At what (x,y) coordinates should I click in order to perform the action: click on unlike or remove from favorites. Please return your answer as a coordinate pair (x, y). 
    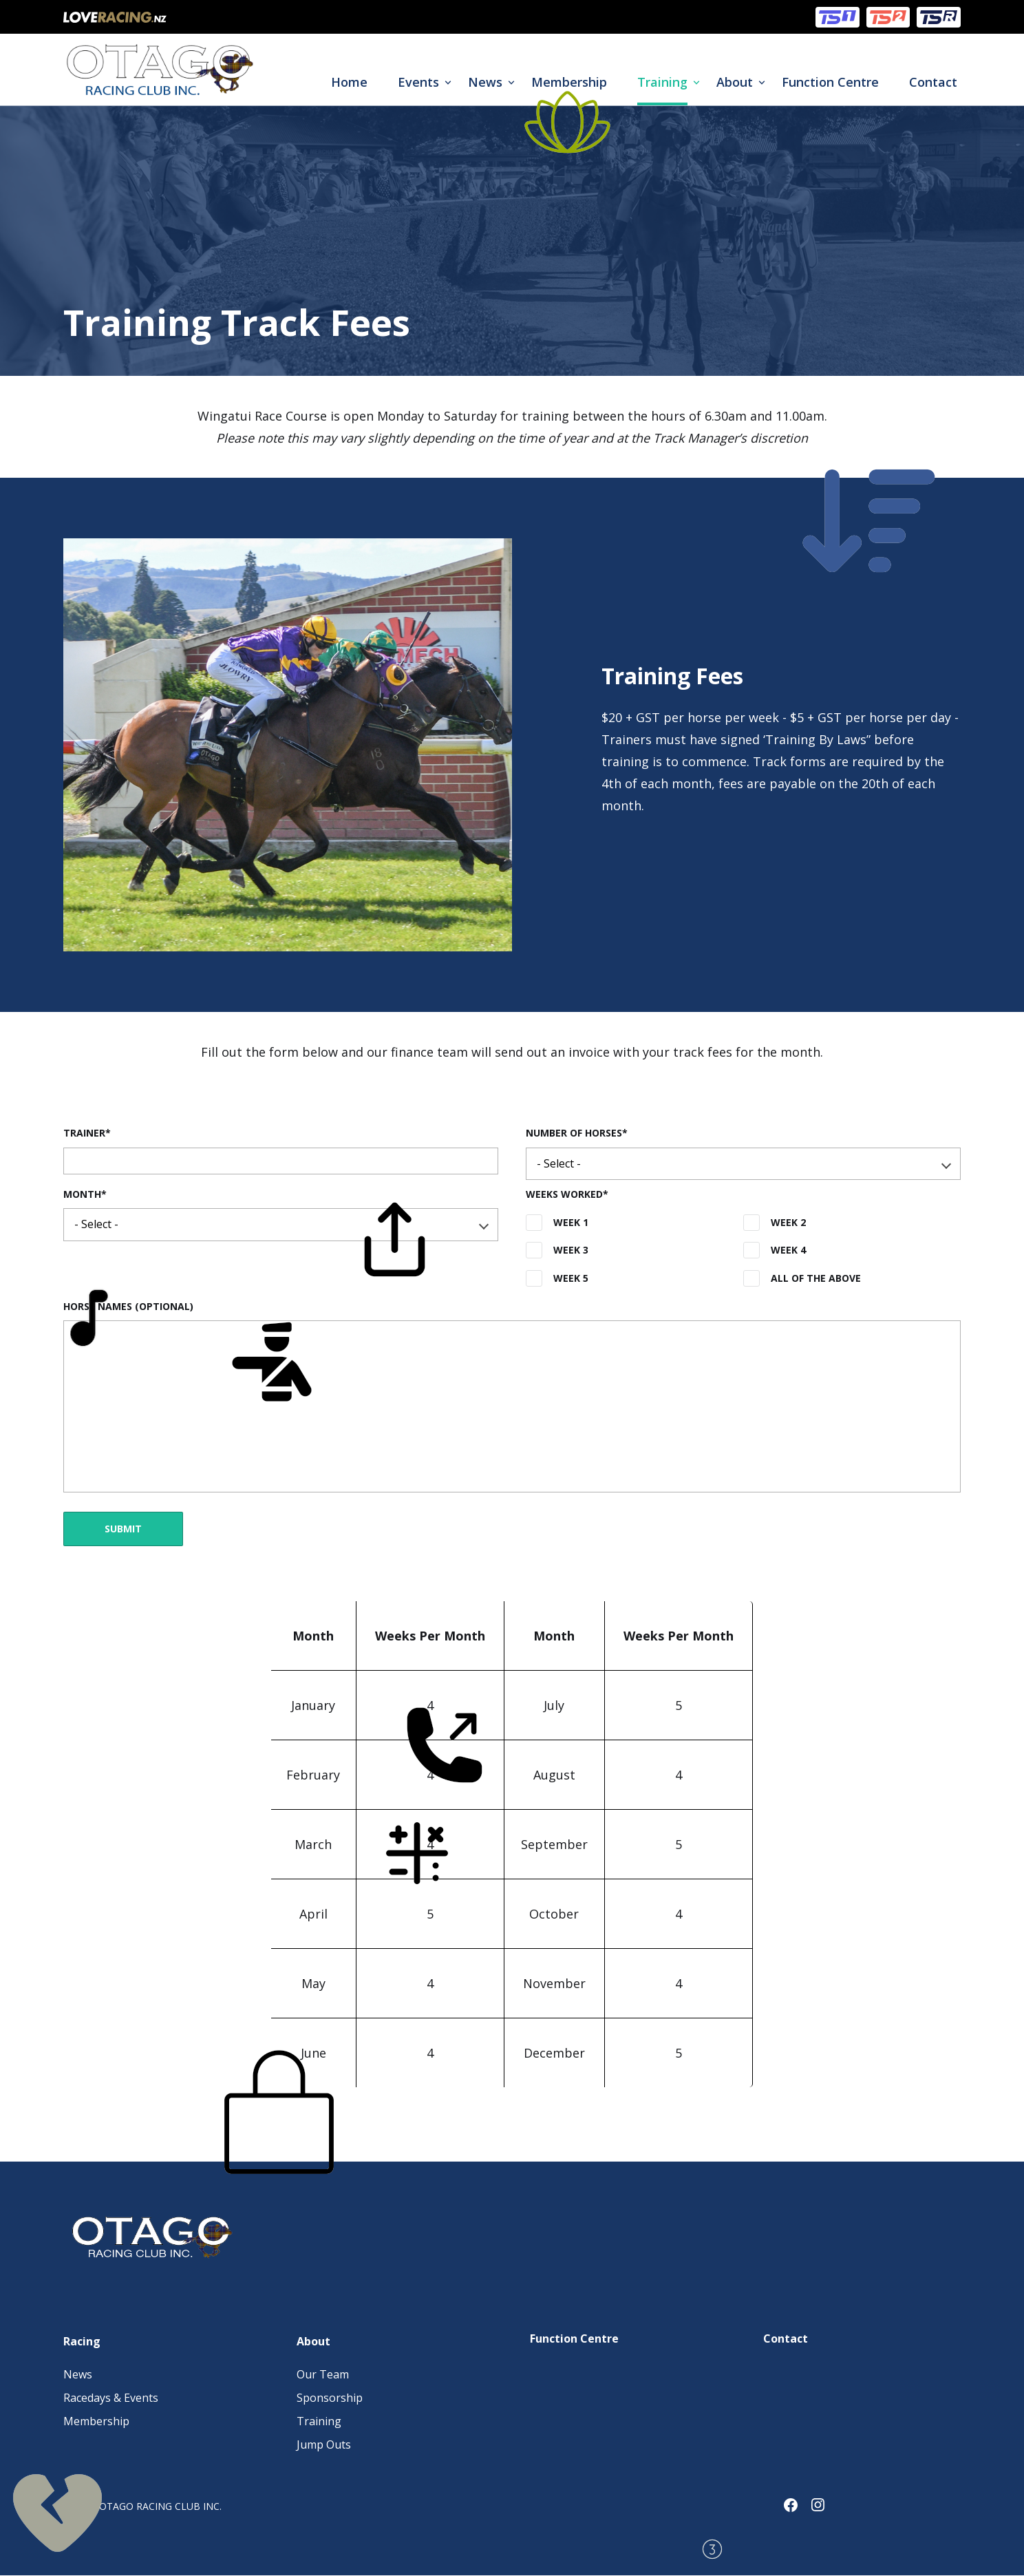
    Looking at the image, I should click on (57, 2513).